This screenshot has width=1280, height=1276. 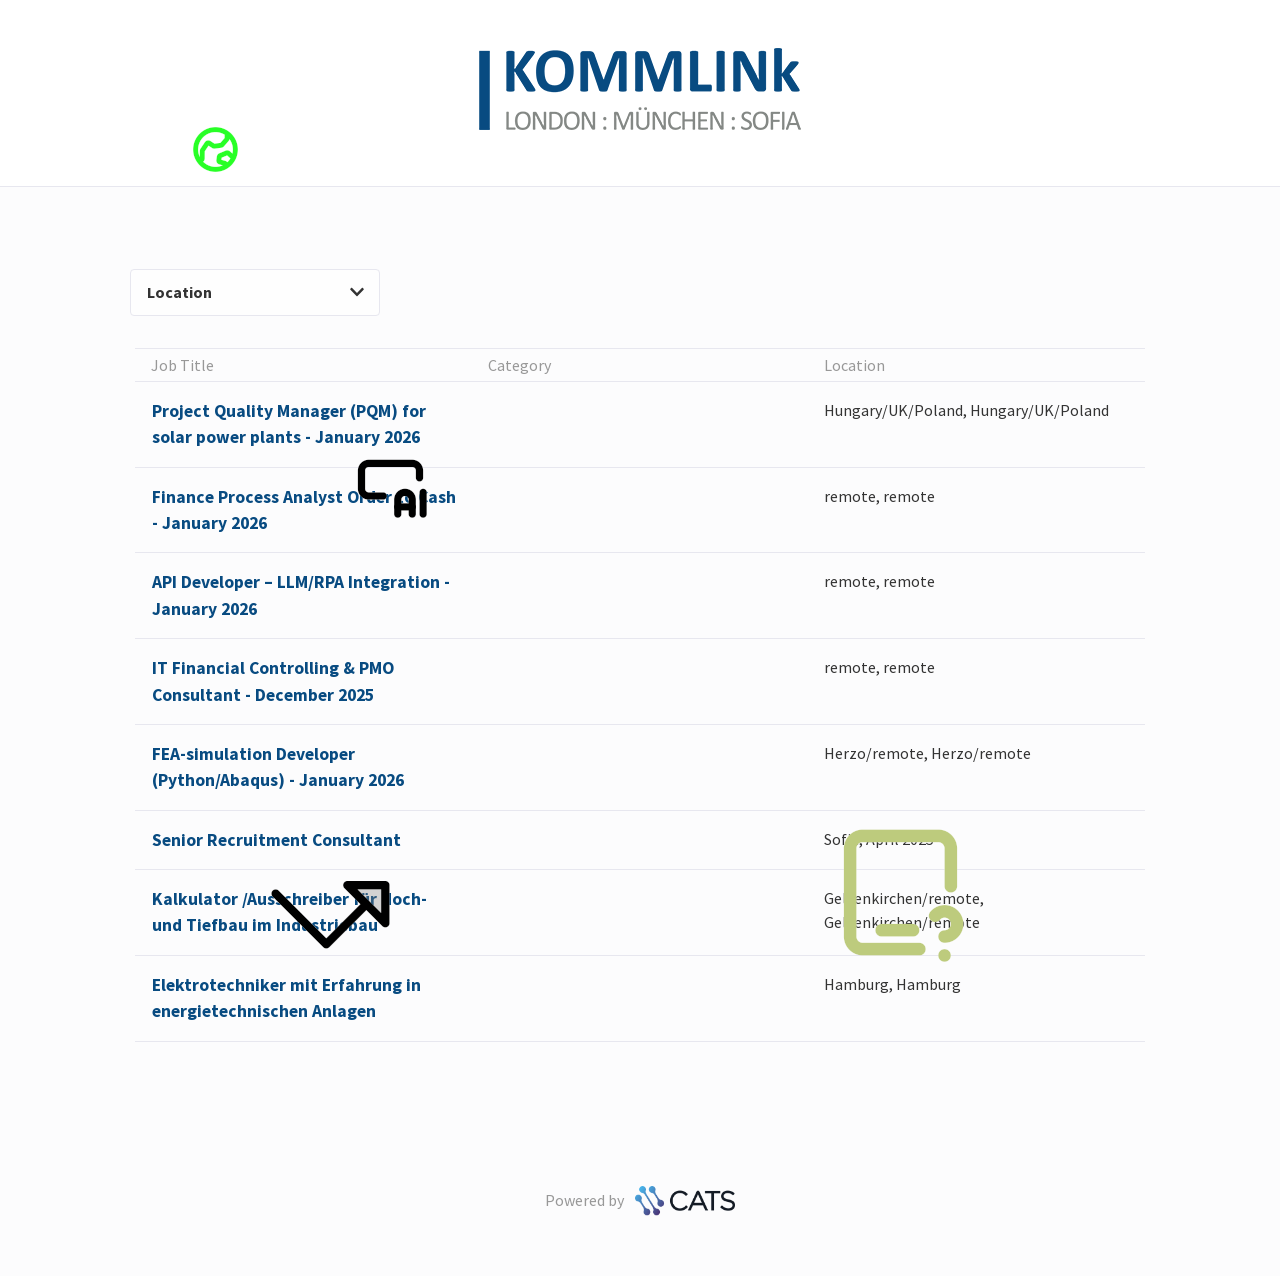 I want to click on iPad help or troubleshooting, so click(x=900, y=892).